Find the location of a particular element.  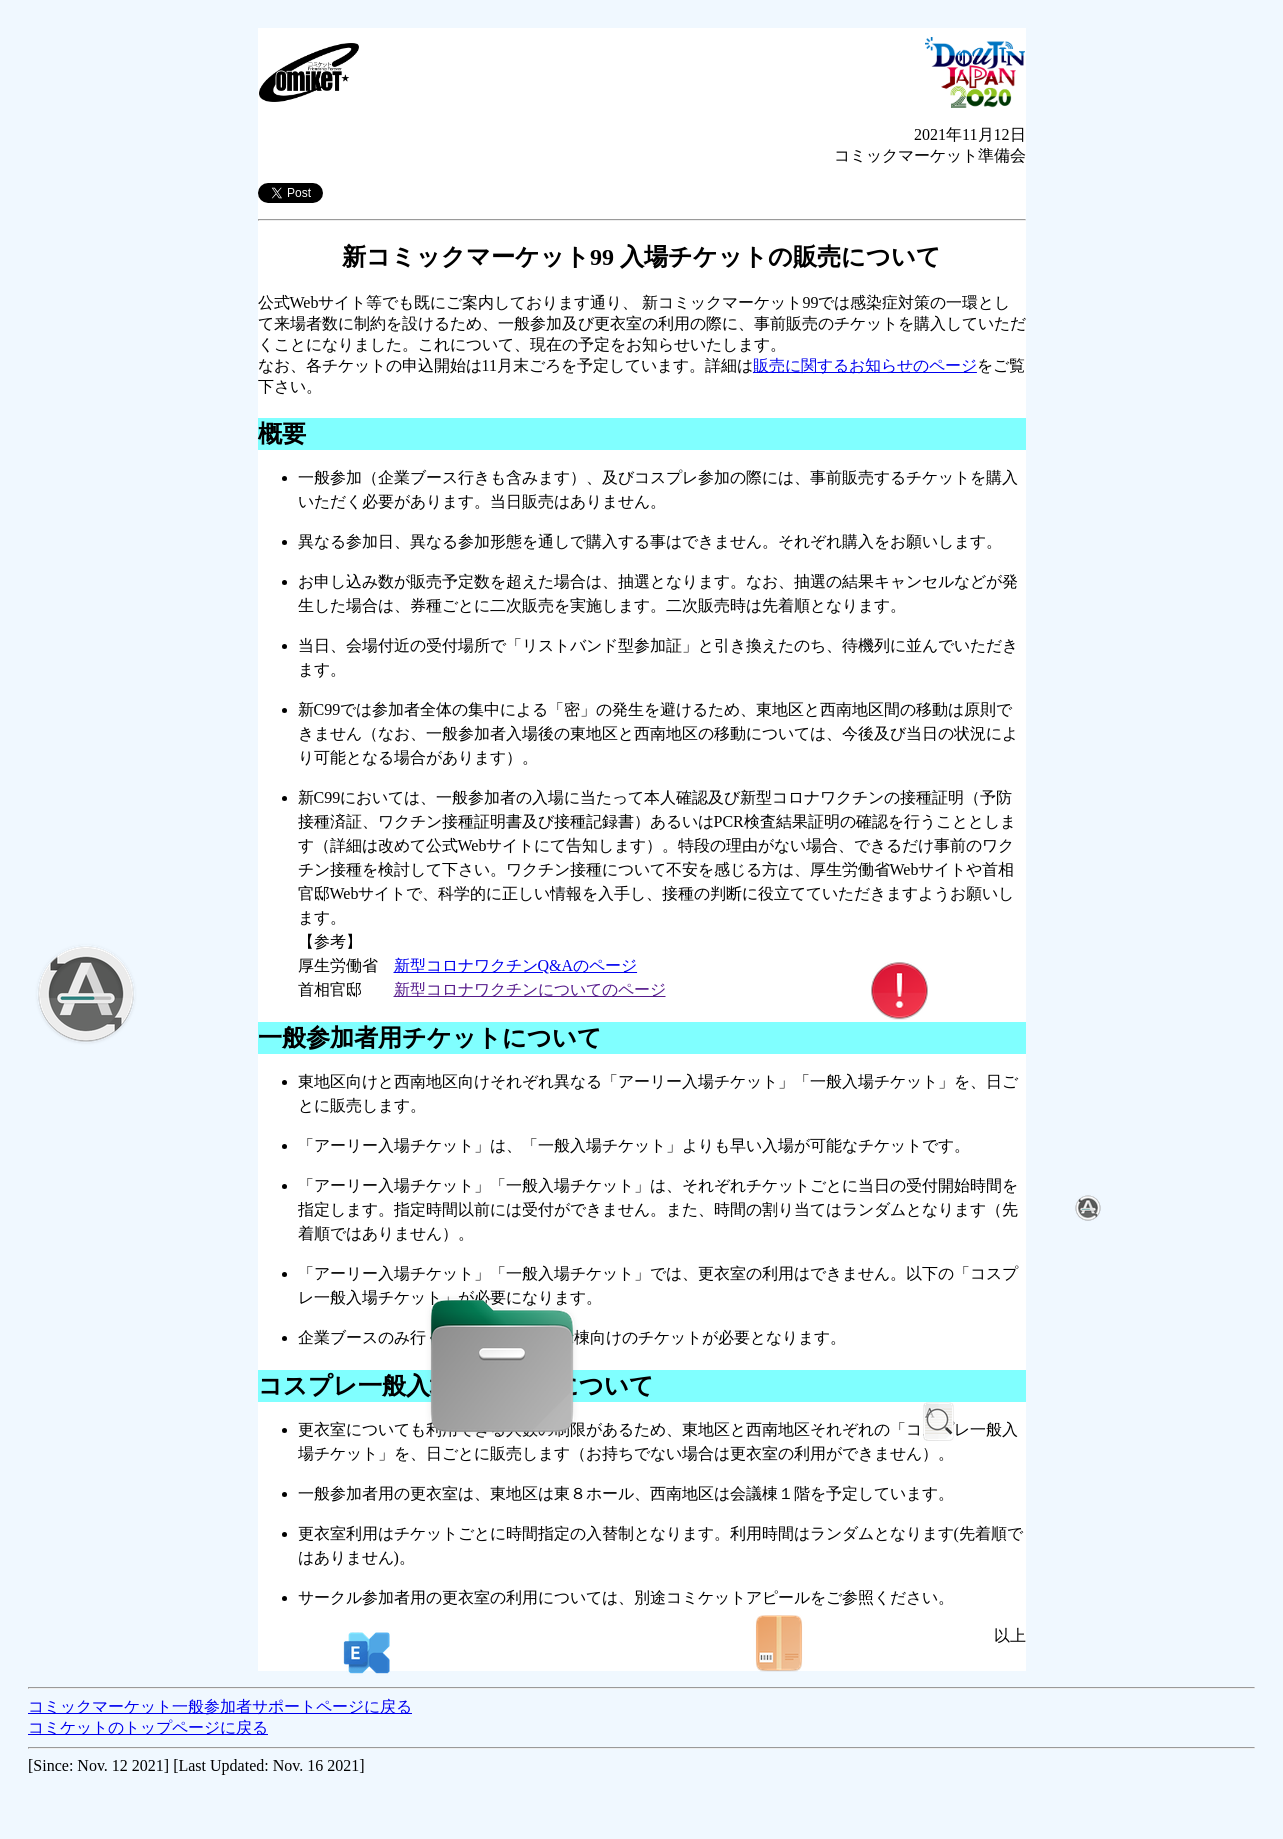

indicates an application error or crash is located at coordinates (899, 990).